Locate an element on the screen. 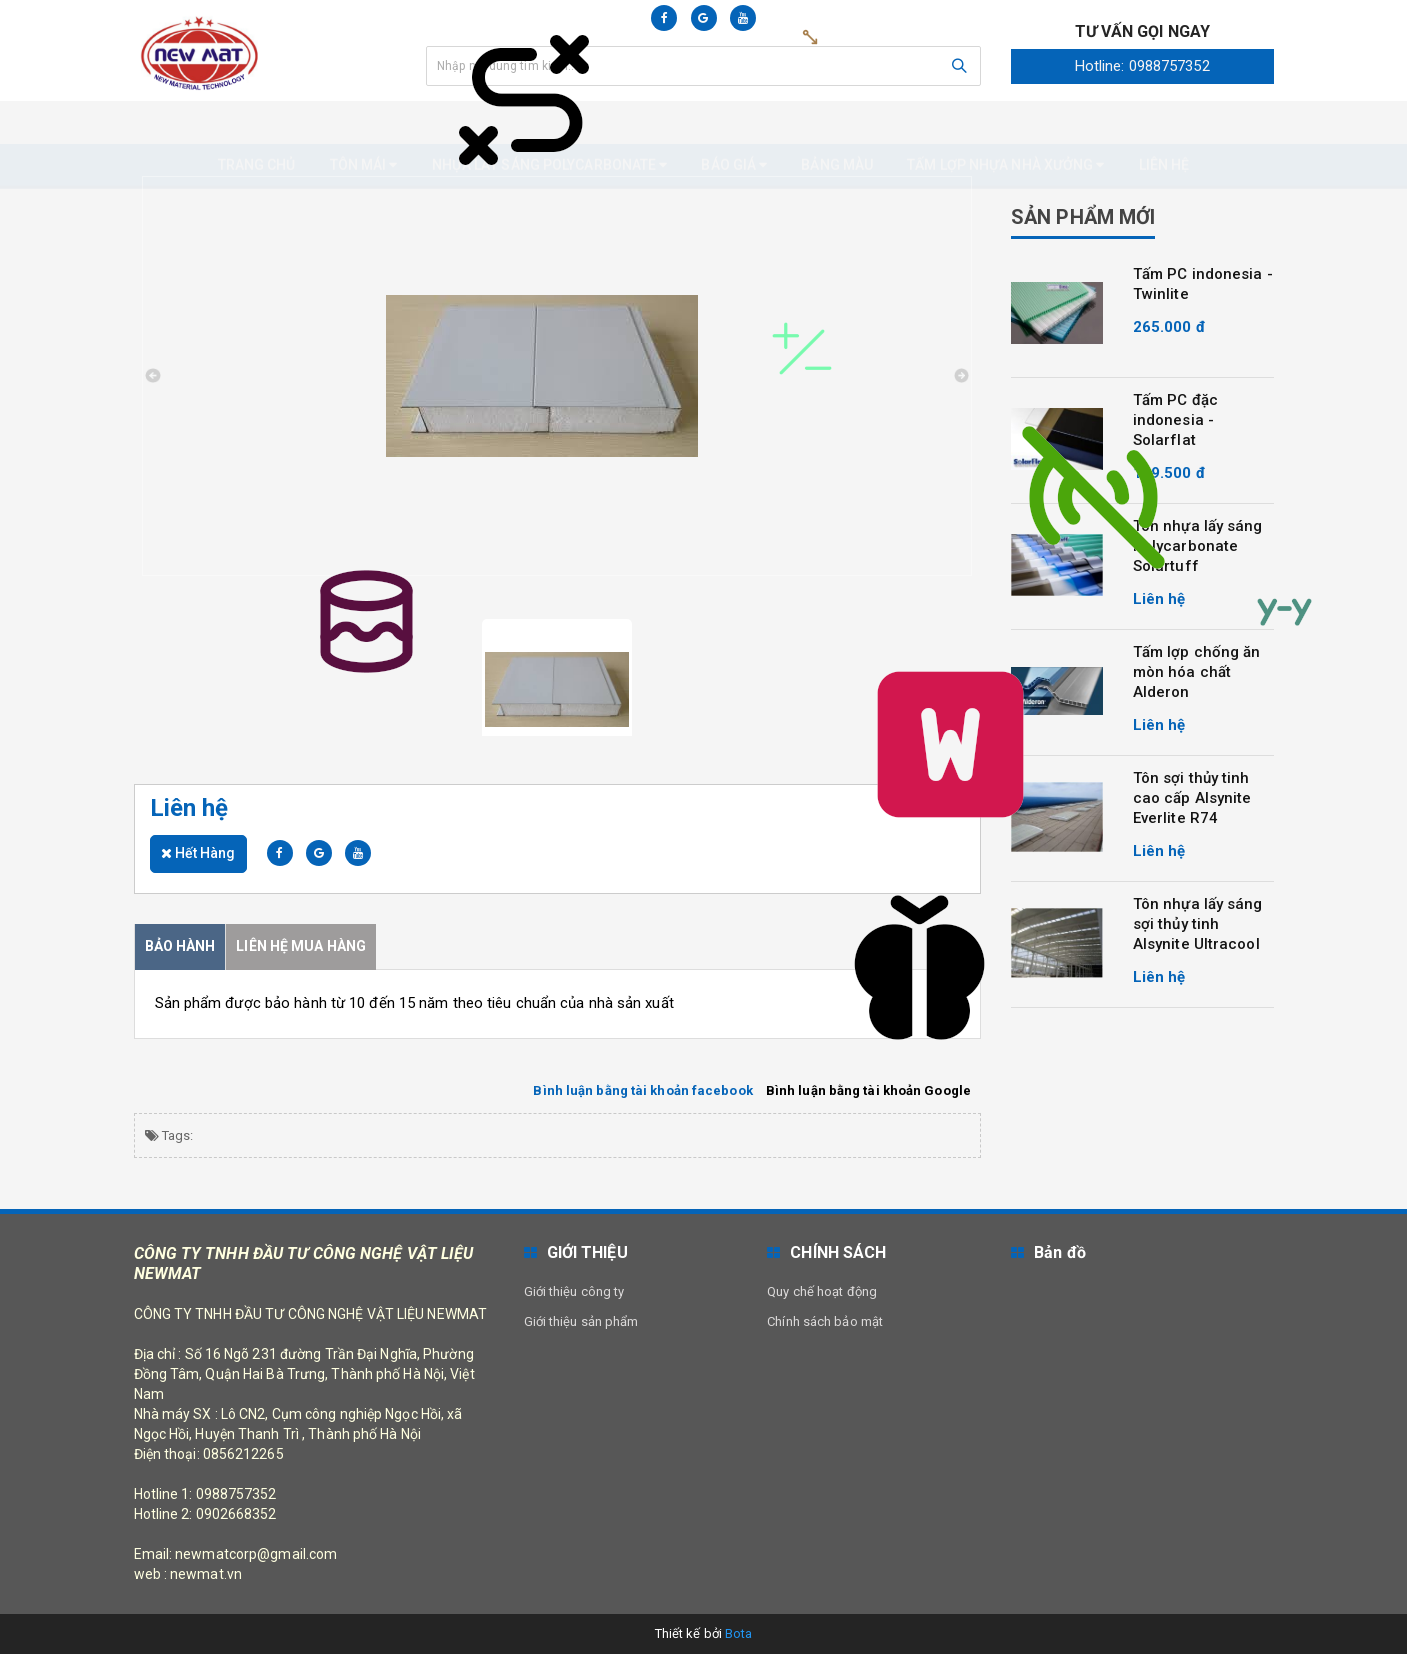 This screenshot has height=1654, width=1407. toggle between adding and subtracting values is located at coordinates (802, 352).